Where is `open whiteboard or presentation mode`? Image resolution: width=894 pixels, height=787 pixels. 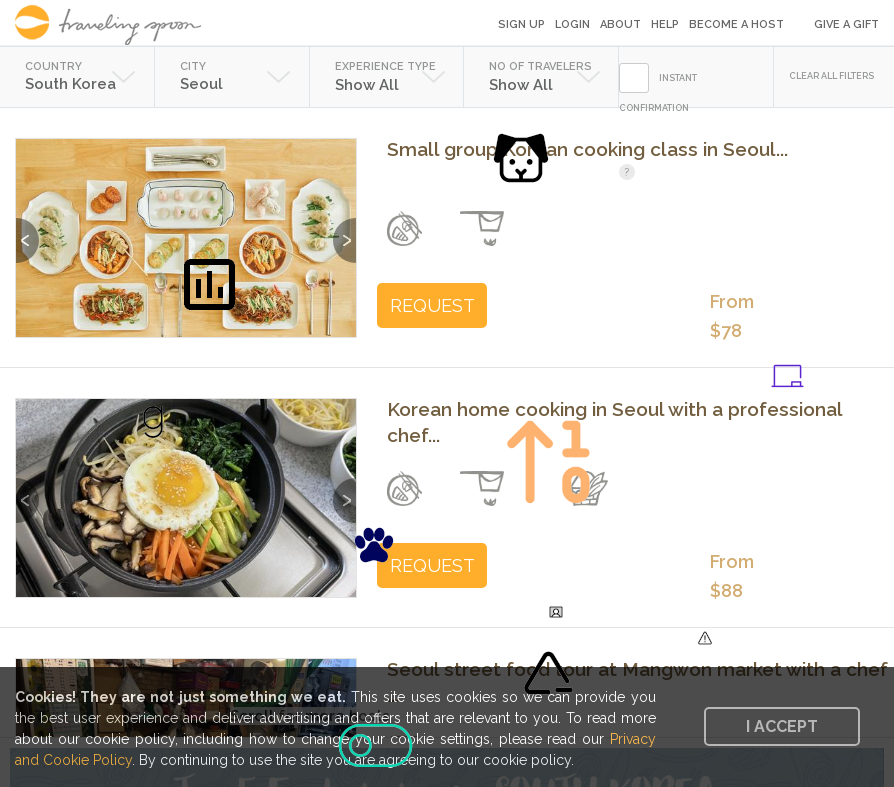
open whiteboard or presentation mode is located at coordinates (787, 376).